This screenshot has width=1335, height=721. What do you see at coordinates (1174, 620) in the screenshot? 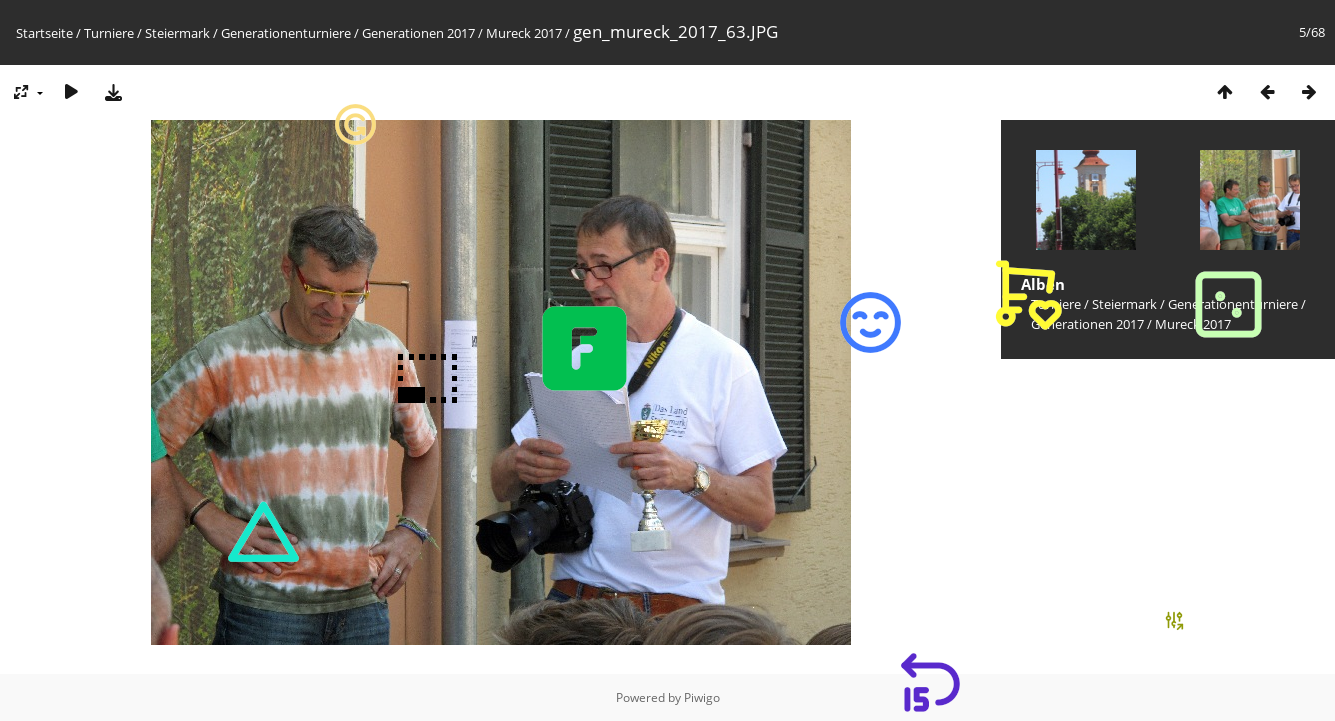
I see `share current filter or settings configuration` at bounding box center [1174, 620].